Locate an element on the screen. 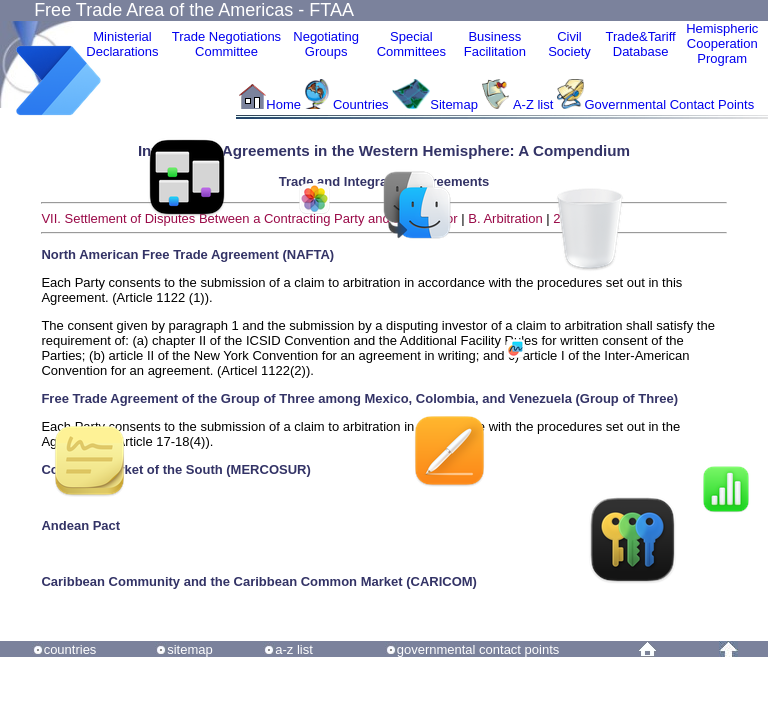 Image resolution: width=768 pixels, height=720 pixels. open the Photos app is located at coordinates (314, 198).